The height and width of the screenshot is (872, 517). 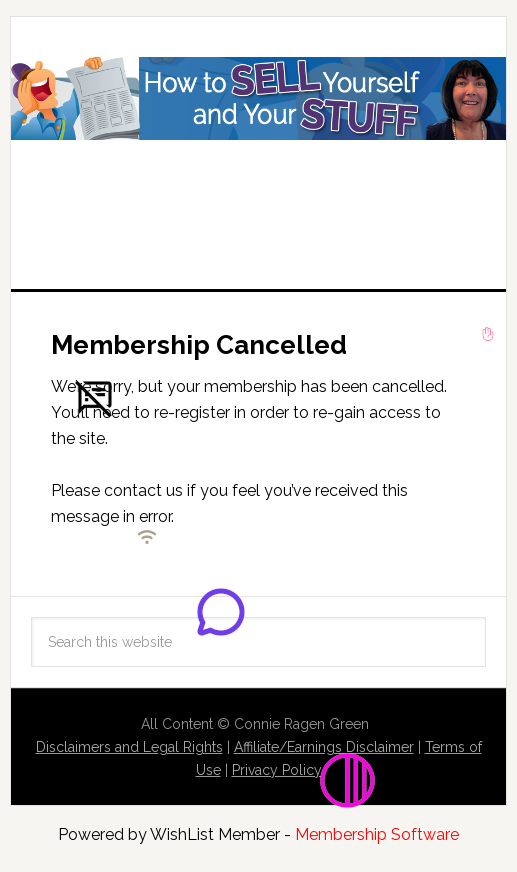 I want to click on indicates medium wifi signal strength, so click(x=147, y=534).